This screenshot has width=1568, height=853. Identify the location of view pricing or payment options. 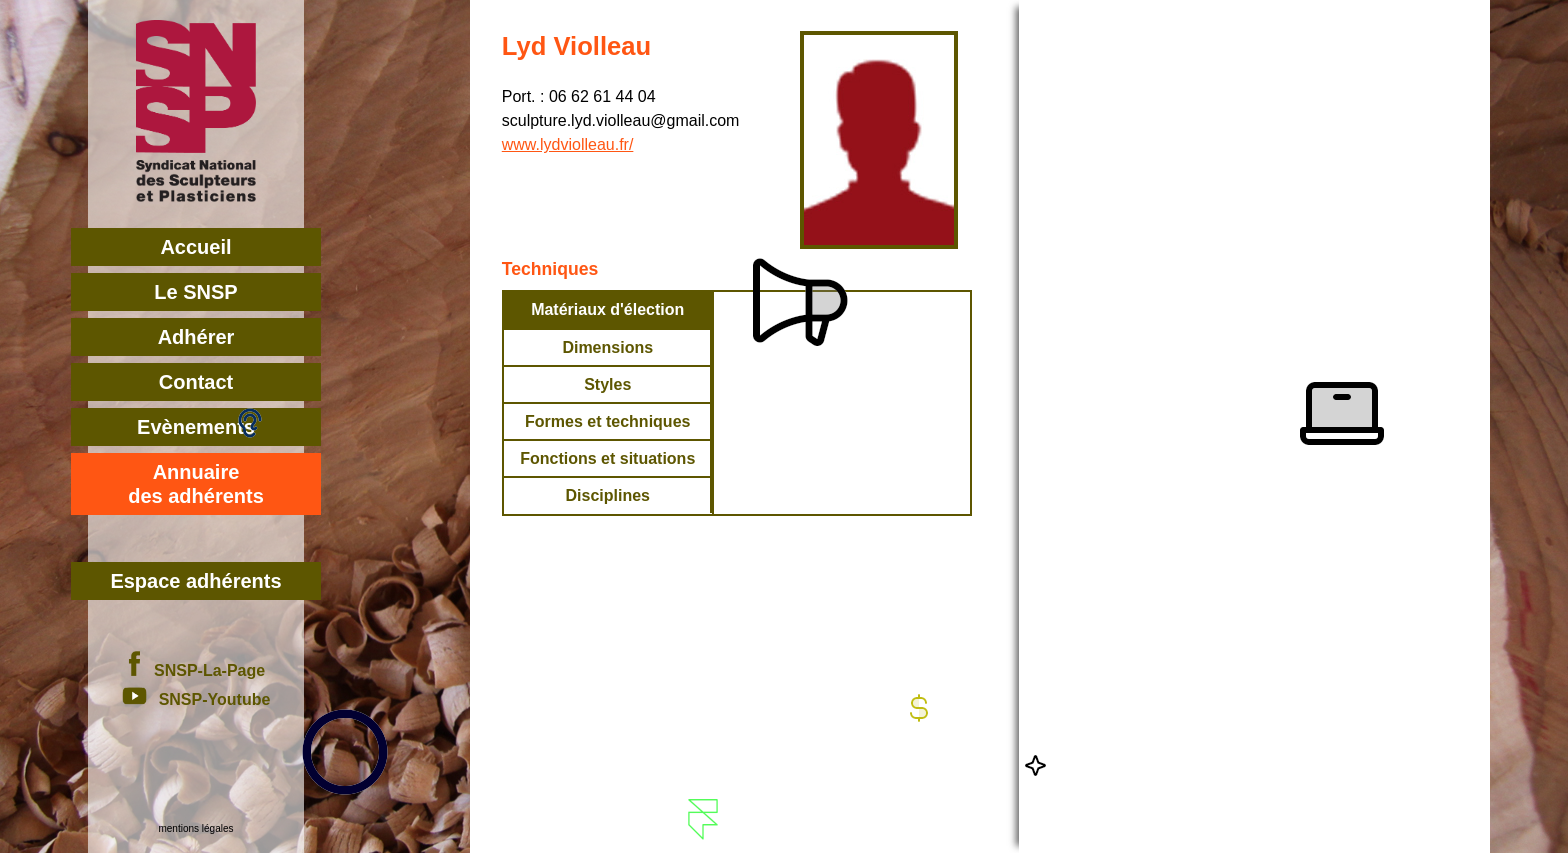
(919, 708).